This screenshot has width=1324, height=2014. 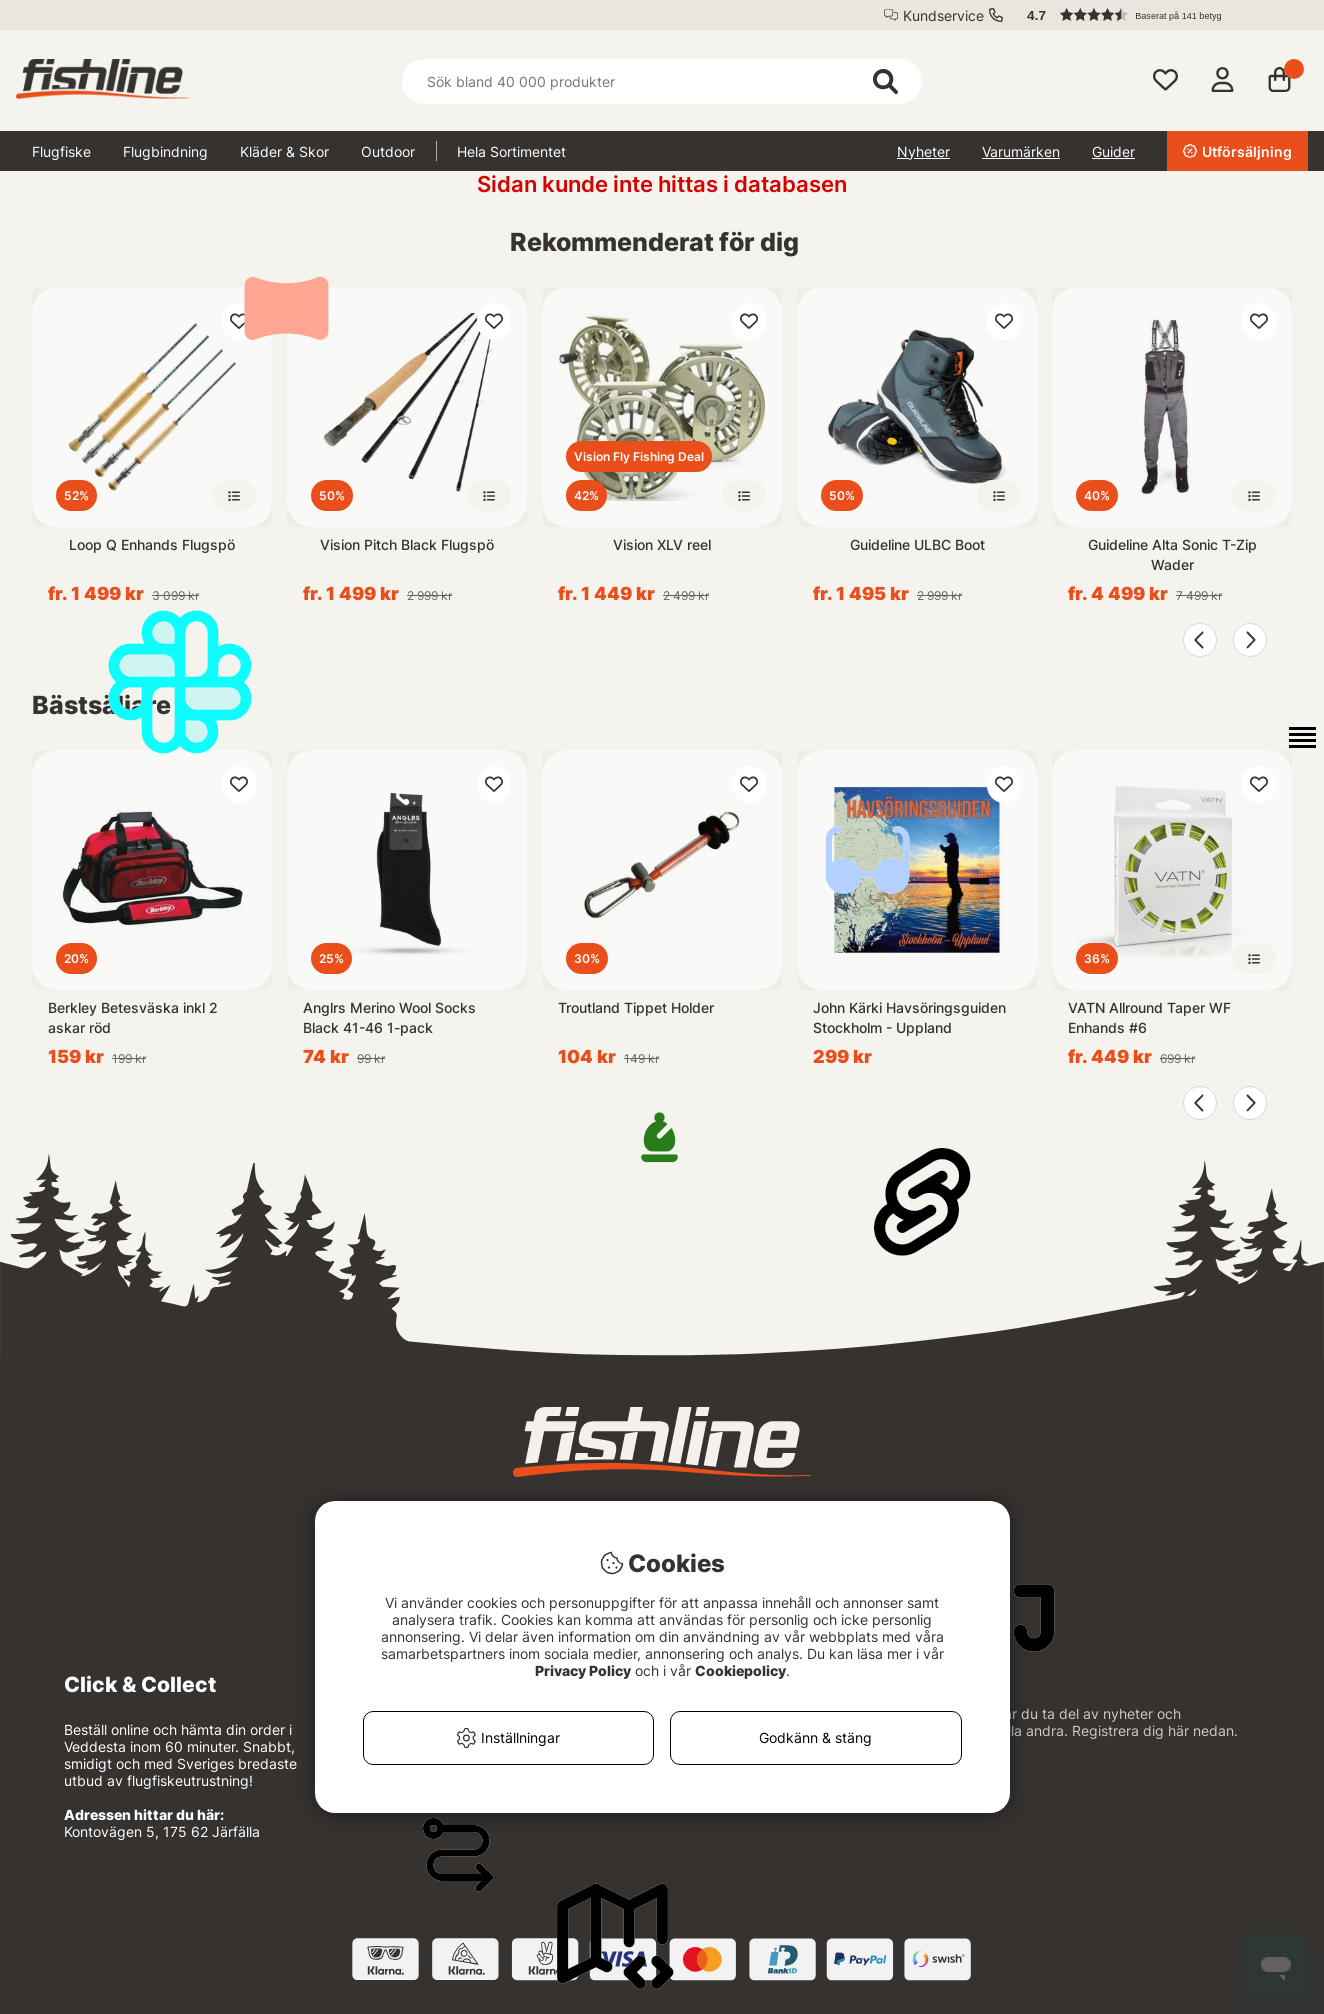 I want to click on play chess or access board games, so click(x=659, y=1138).